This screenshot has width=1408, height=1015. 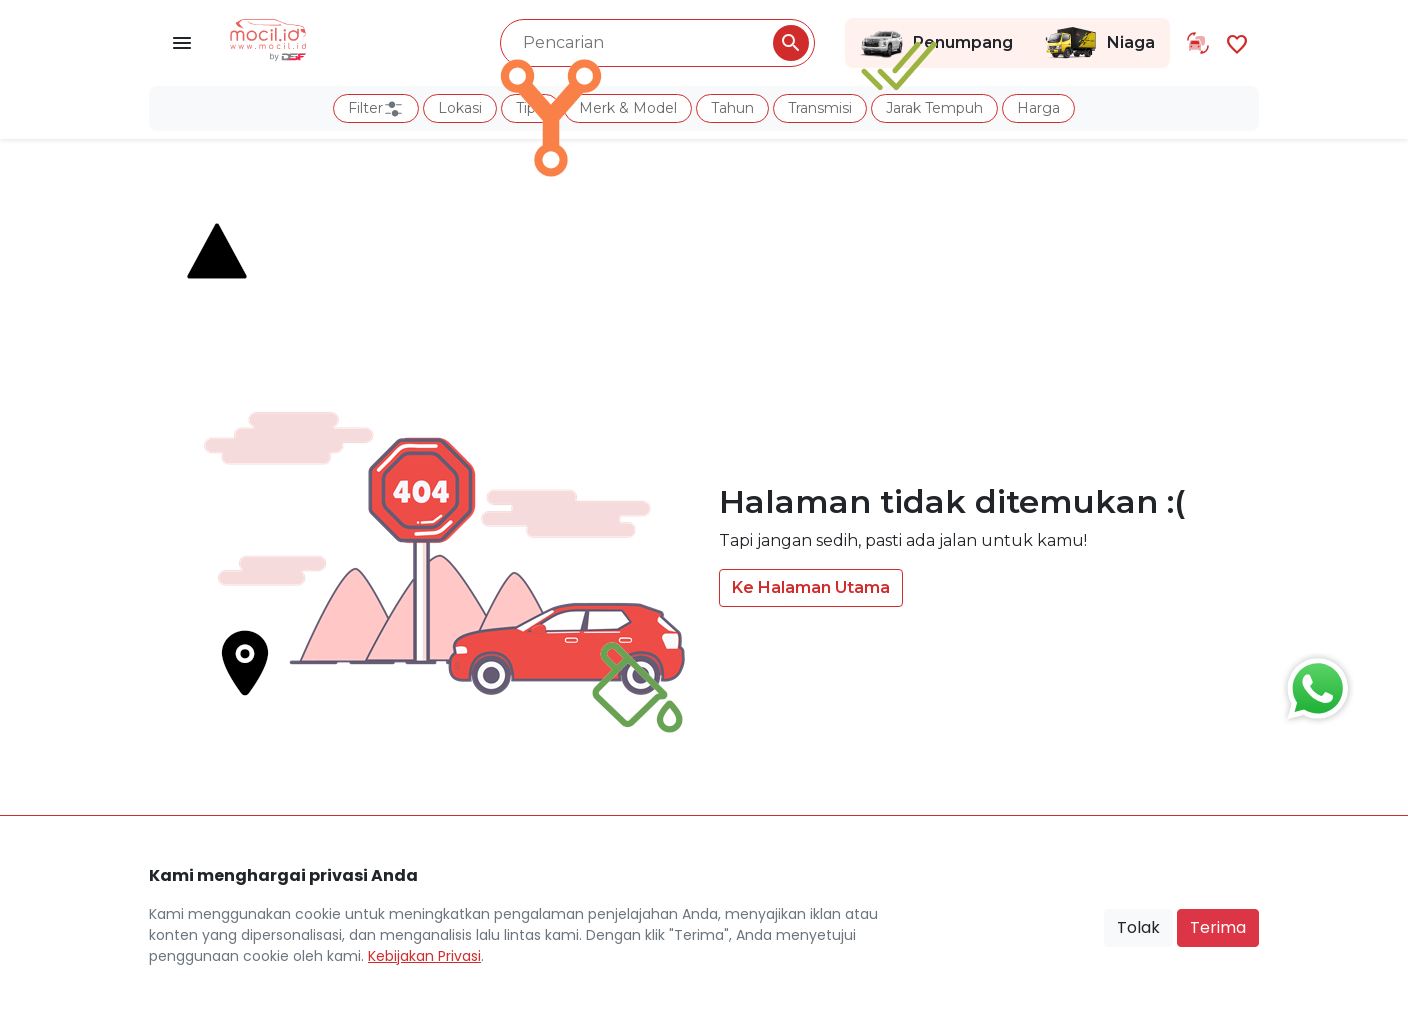 I want to click on indicates a warning or alert status, so click(x=217, y=251).